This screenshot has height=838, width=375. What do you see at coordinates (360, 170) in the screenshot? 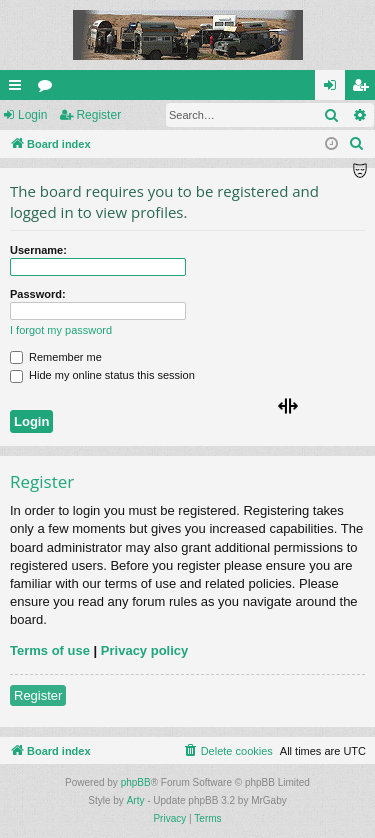
I see `indicates sad or negative mood/emotion` at bounding box center [360, 170].